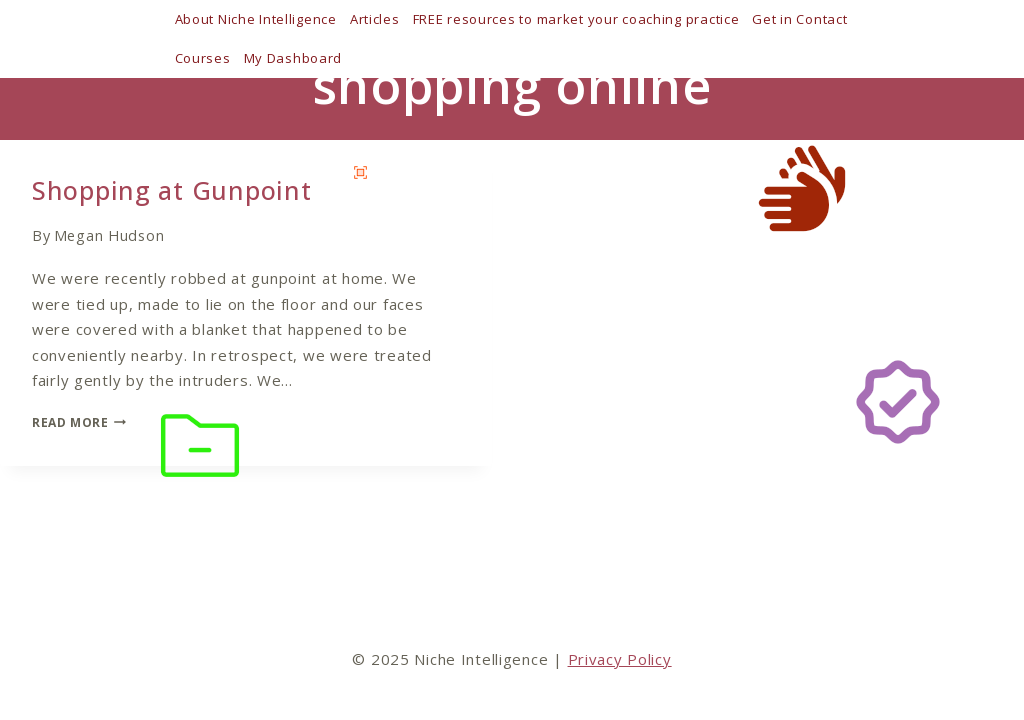 This screenshot has height=720, width=1024. I want to click on access sign language interpretation options, so click(802, 188).